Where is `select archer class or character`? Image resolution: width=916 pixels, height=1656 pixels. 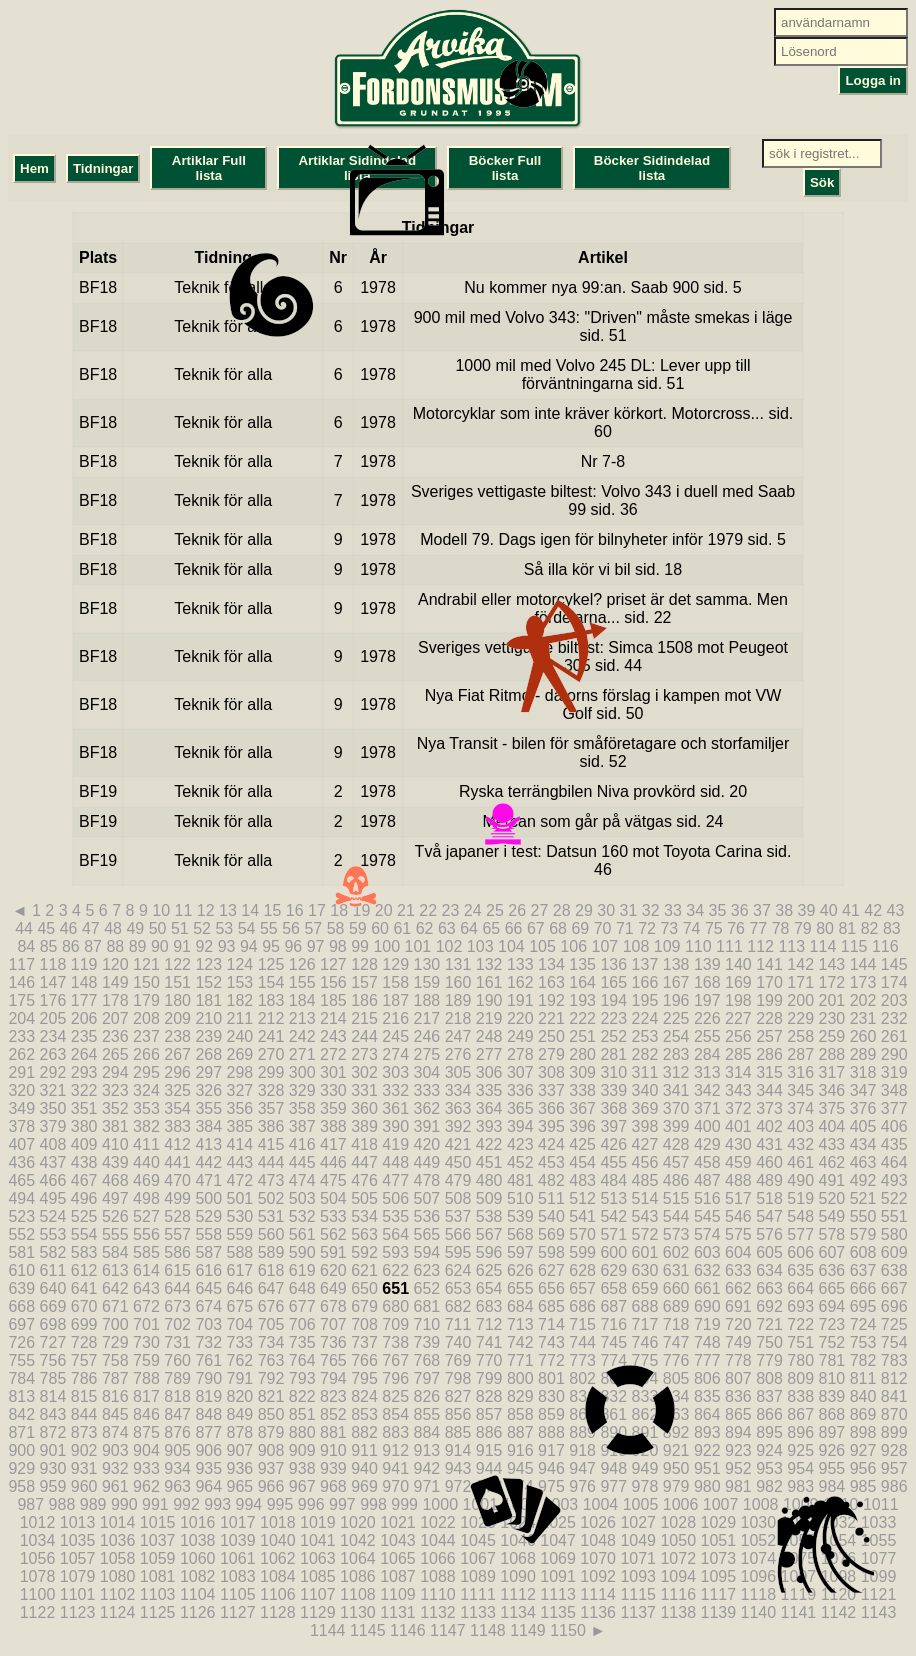
select archer class or character is located at coordinates (551, 656).